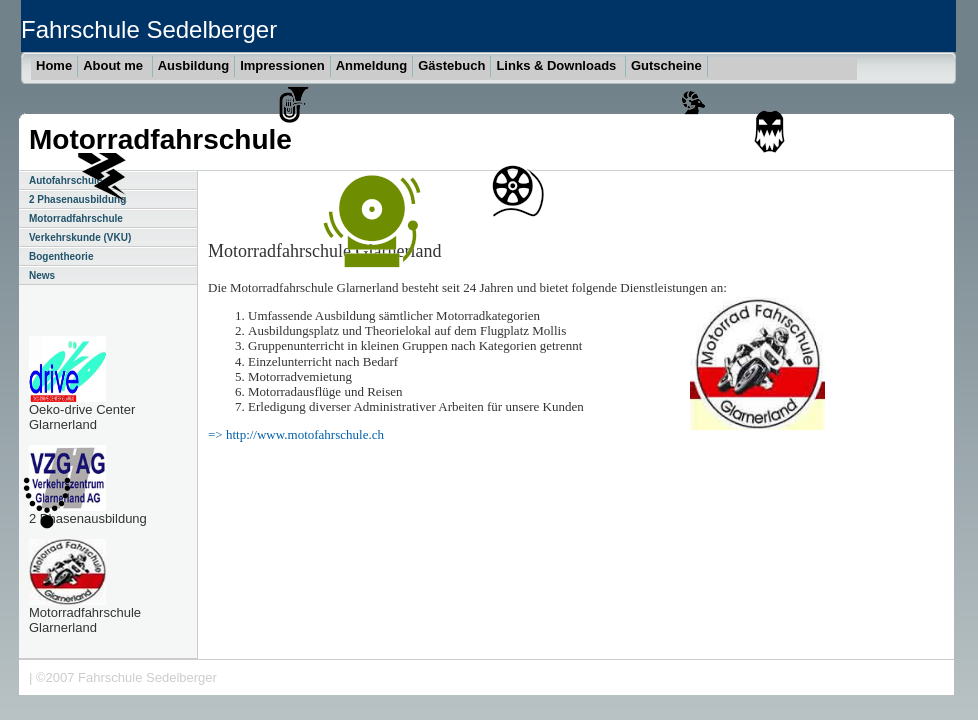 This screenshot has width=978, height=720. I want to click on access video or film content, so click(518, 191).